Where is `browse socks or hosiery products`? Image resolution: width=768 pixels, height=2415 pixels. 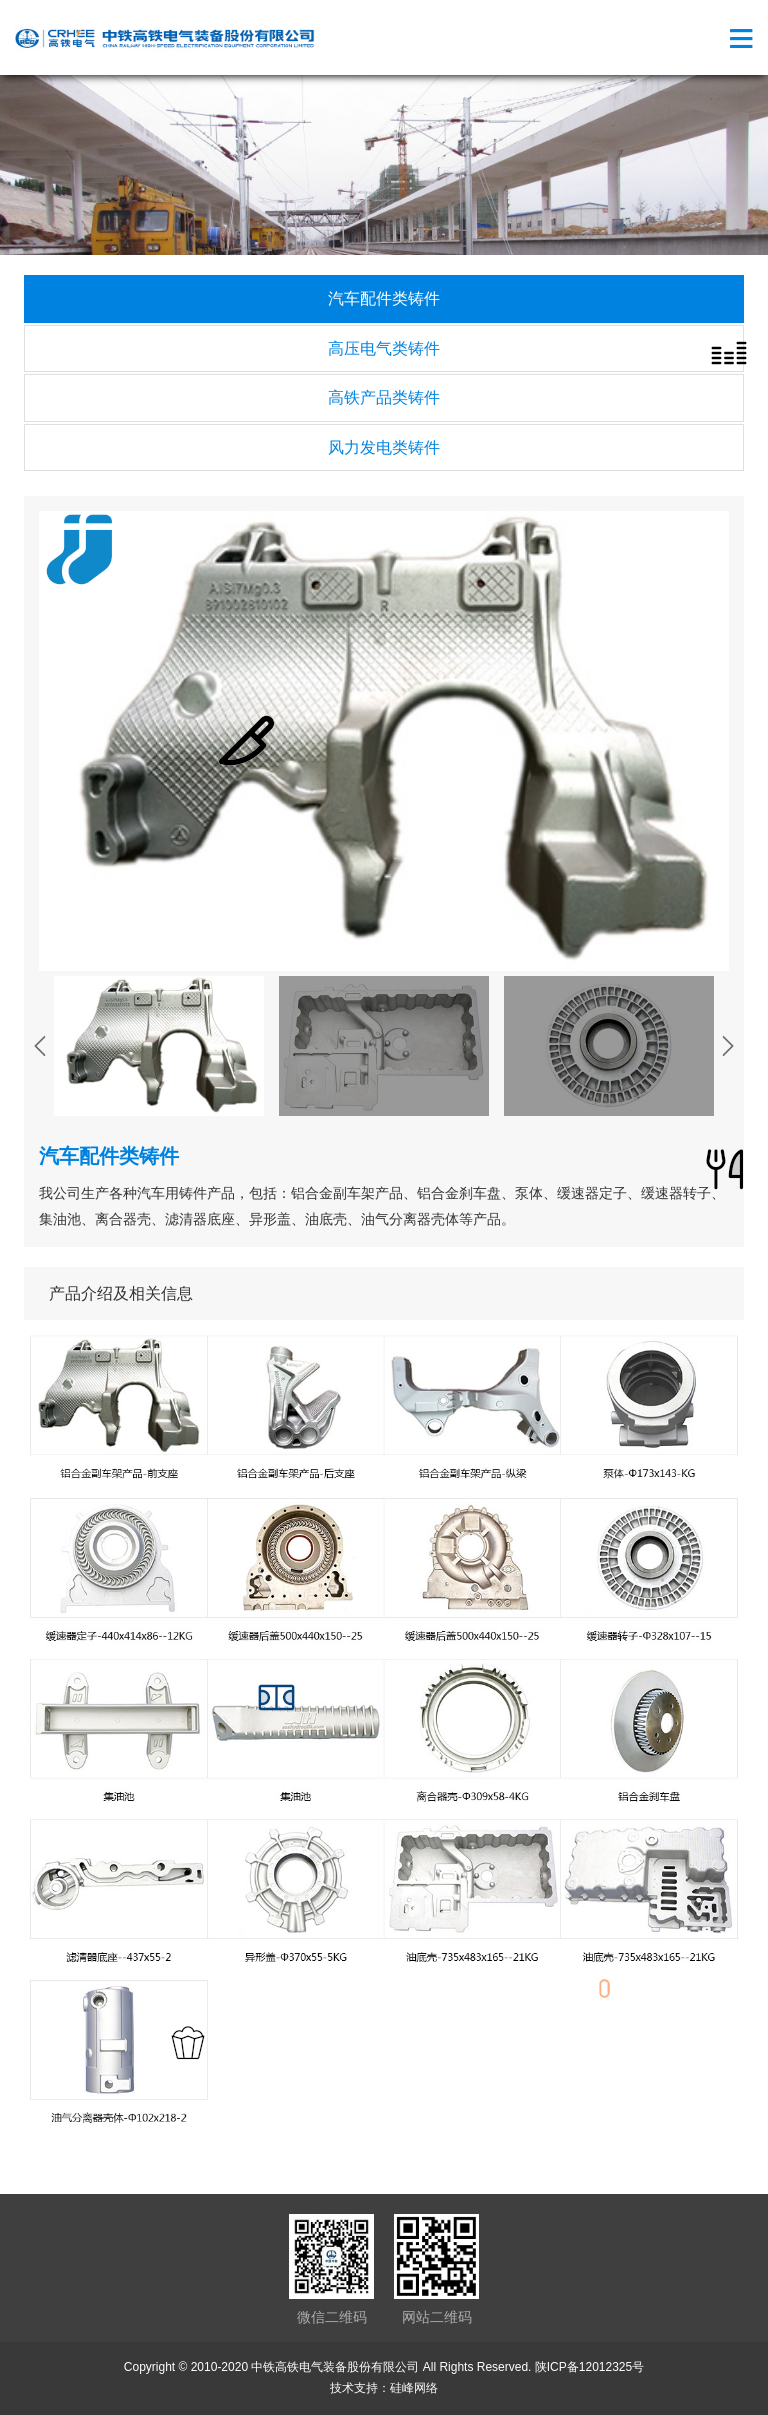 browse socks or hosiery products is located at coordinates (81, 549).